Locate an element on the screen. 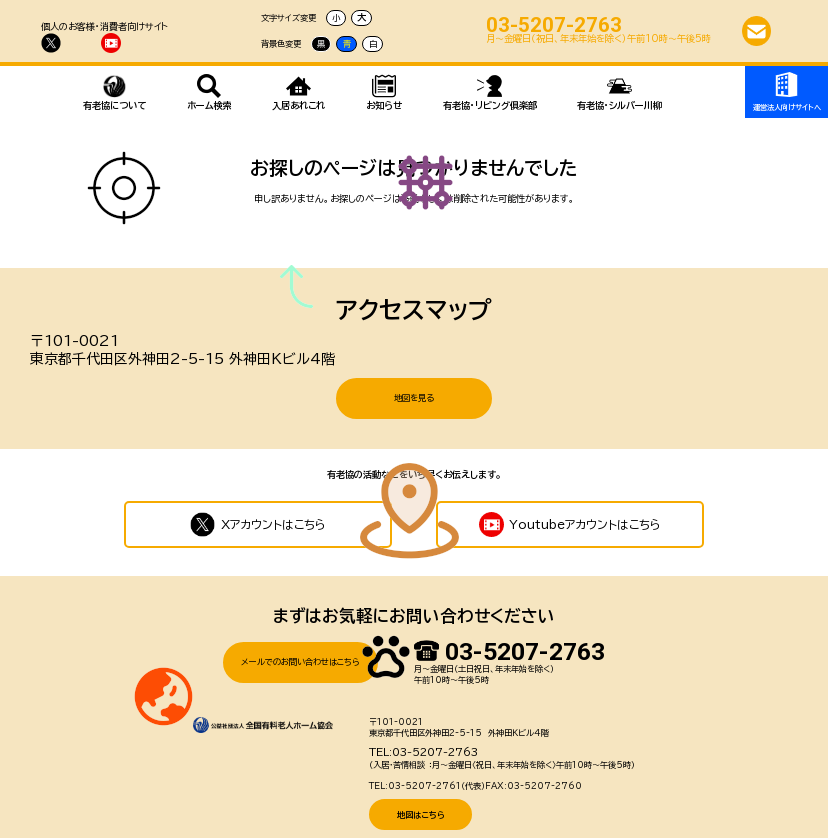 The width and height of the screenshot is (828, 838). view location area or region on map is located at coordinates (409, 512).